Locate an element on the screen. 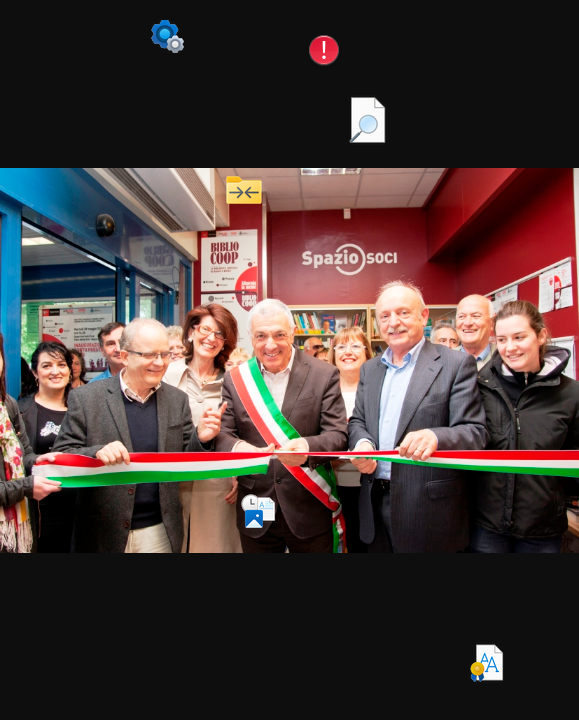 This screenshot has width=579, height=720. open system settings is located at coordinates (168, 37).